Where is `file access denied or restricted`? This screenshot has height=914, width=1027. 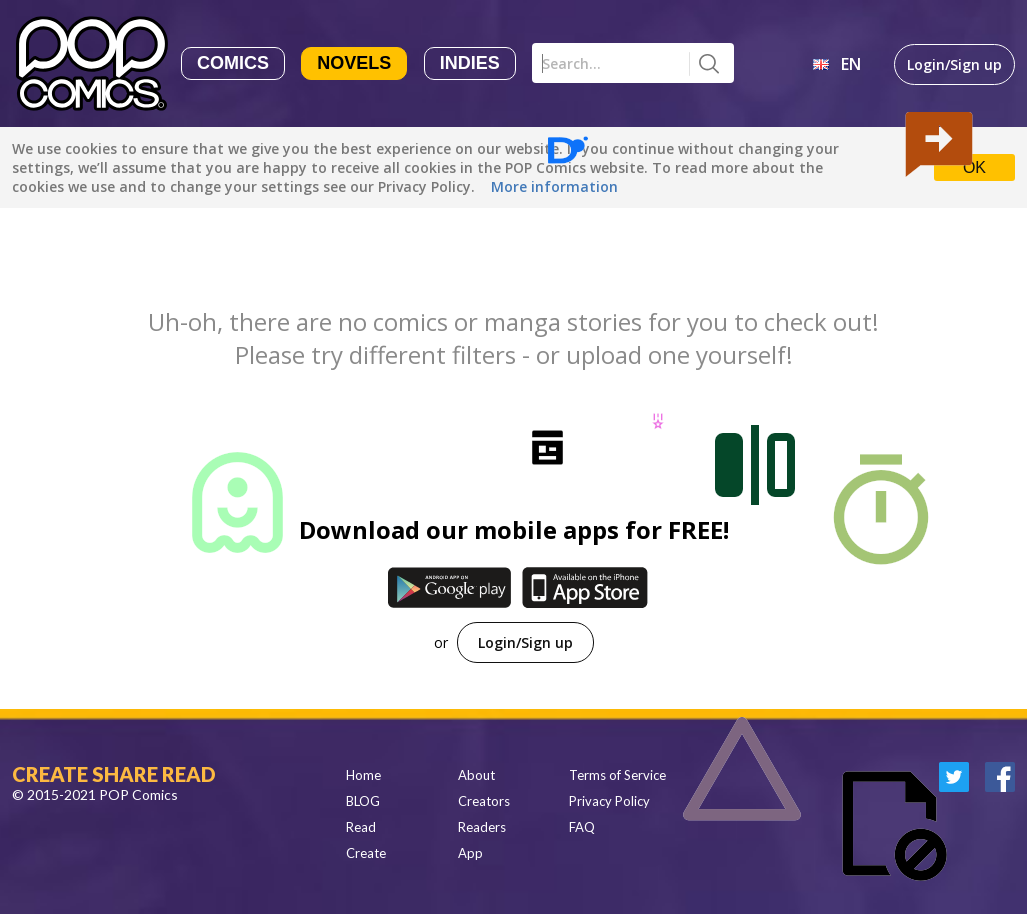 file access denied or restricted is located at coordinates (889, 823).